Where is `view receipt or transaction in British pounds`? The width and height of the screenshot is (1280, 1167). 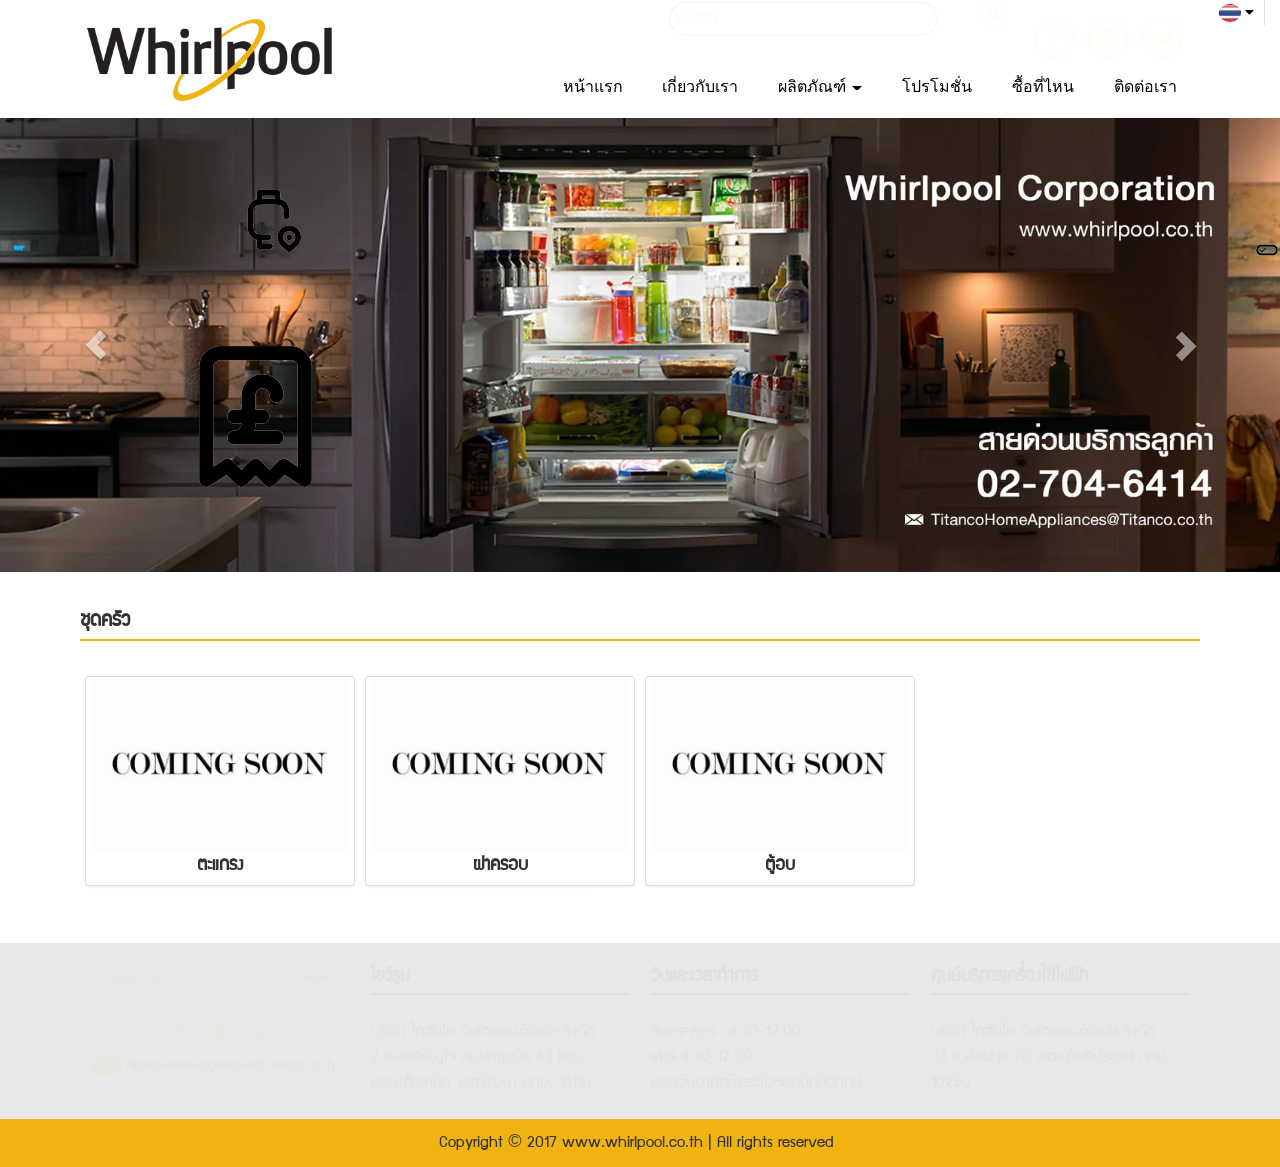
view receipt or transaction in British pounds is located at coordinates (255, 416).